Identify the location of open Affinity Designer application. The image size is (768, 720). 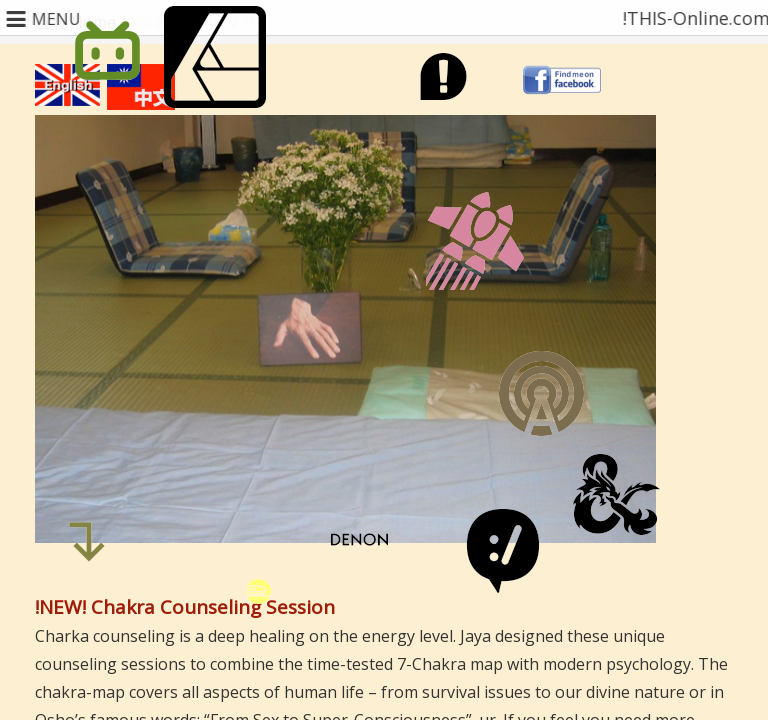
(215, 57).